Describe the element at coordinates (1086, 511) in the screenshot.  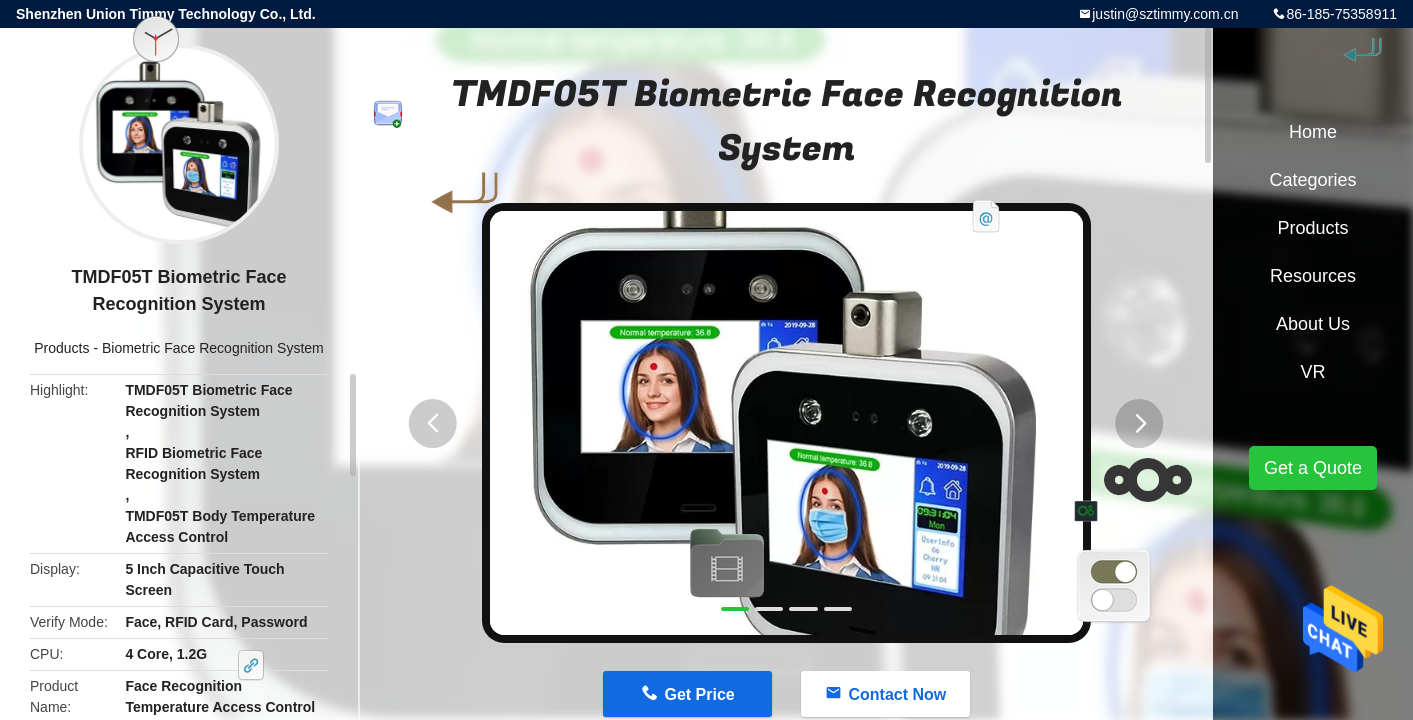
I see `run an iTerm2 automation script` at that location.